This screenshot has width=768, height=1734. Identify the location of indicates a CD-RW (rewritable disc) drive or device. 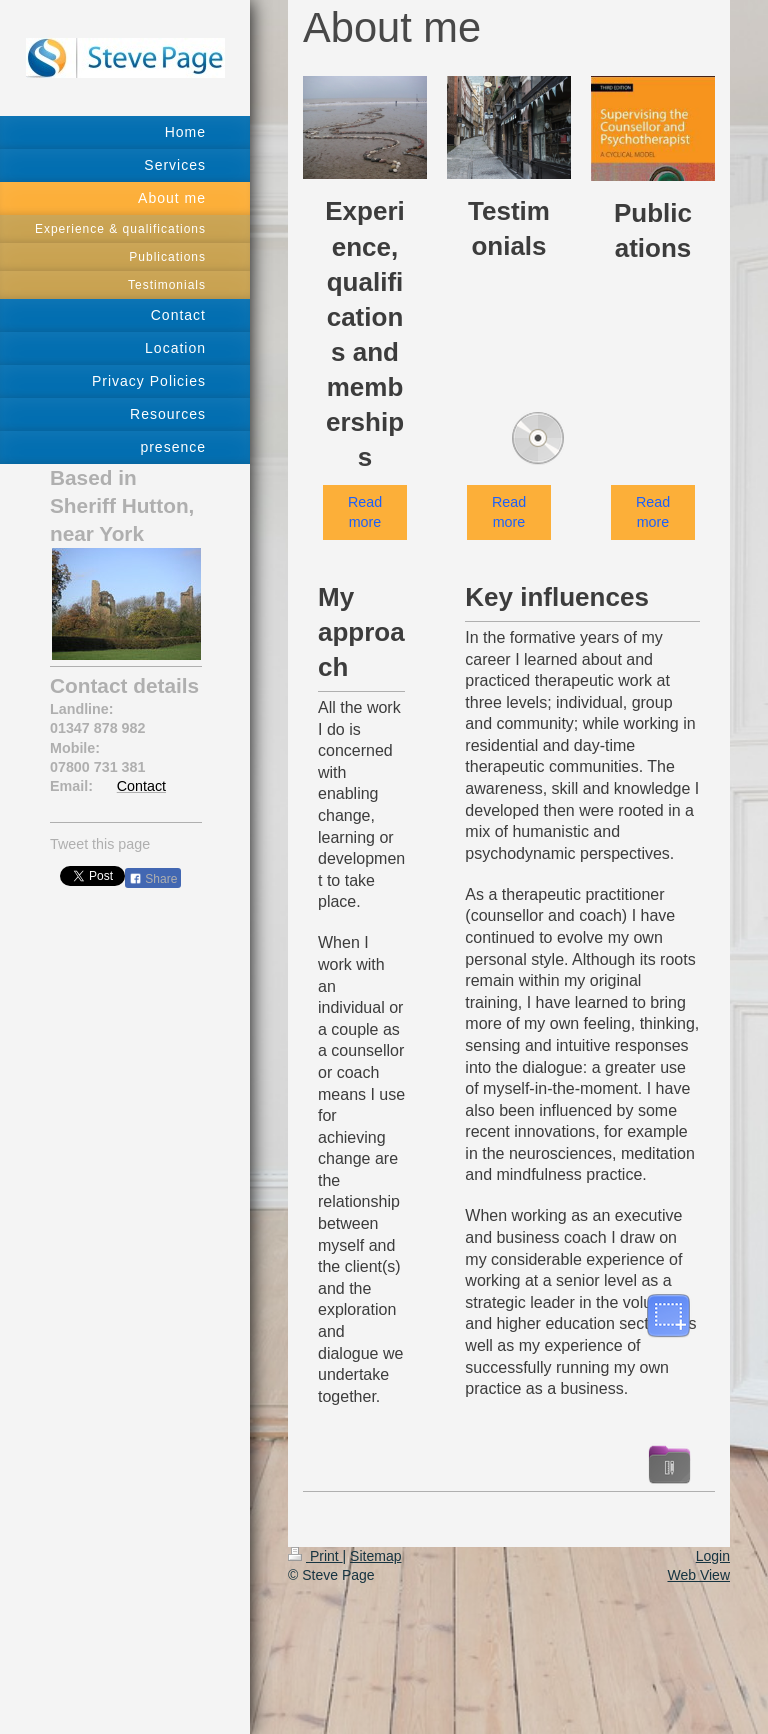
(538, 438).